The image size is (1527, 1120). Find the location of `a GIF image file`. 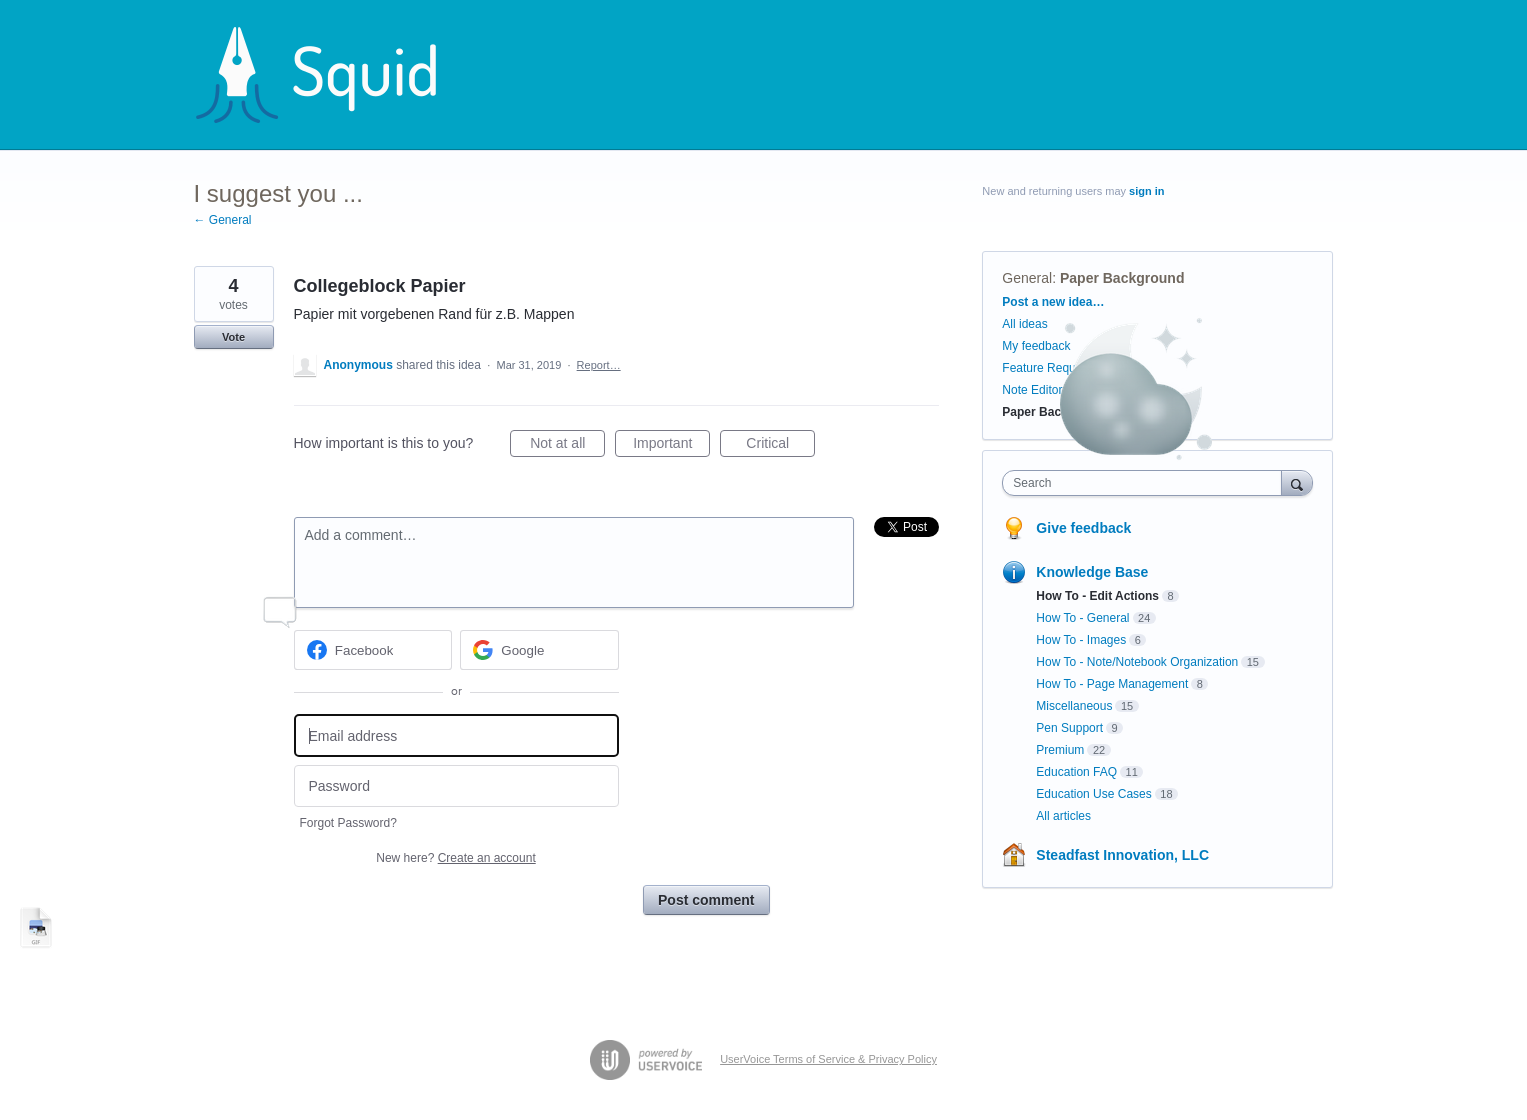

a GIF image file is located at coordinates (36, 928).